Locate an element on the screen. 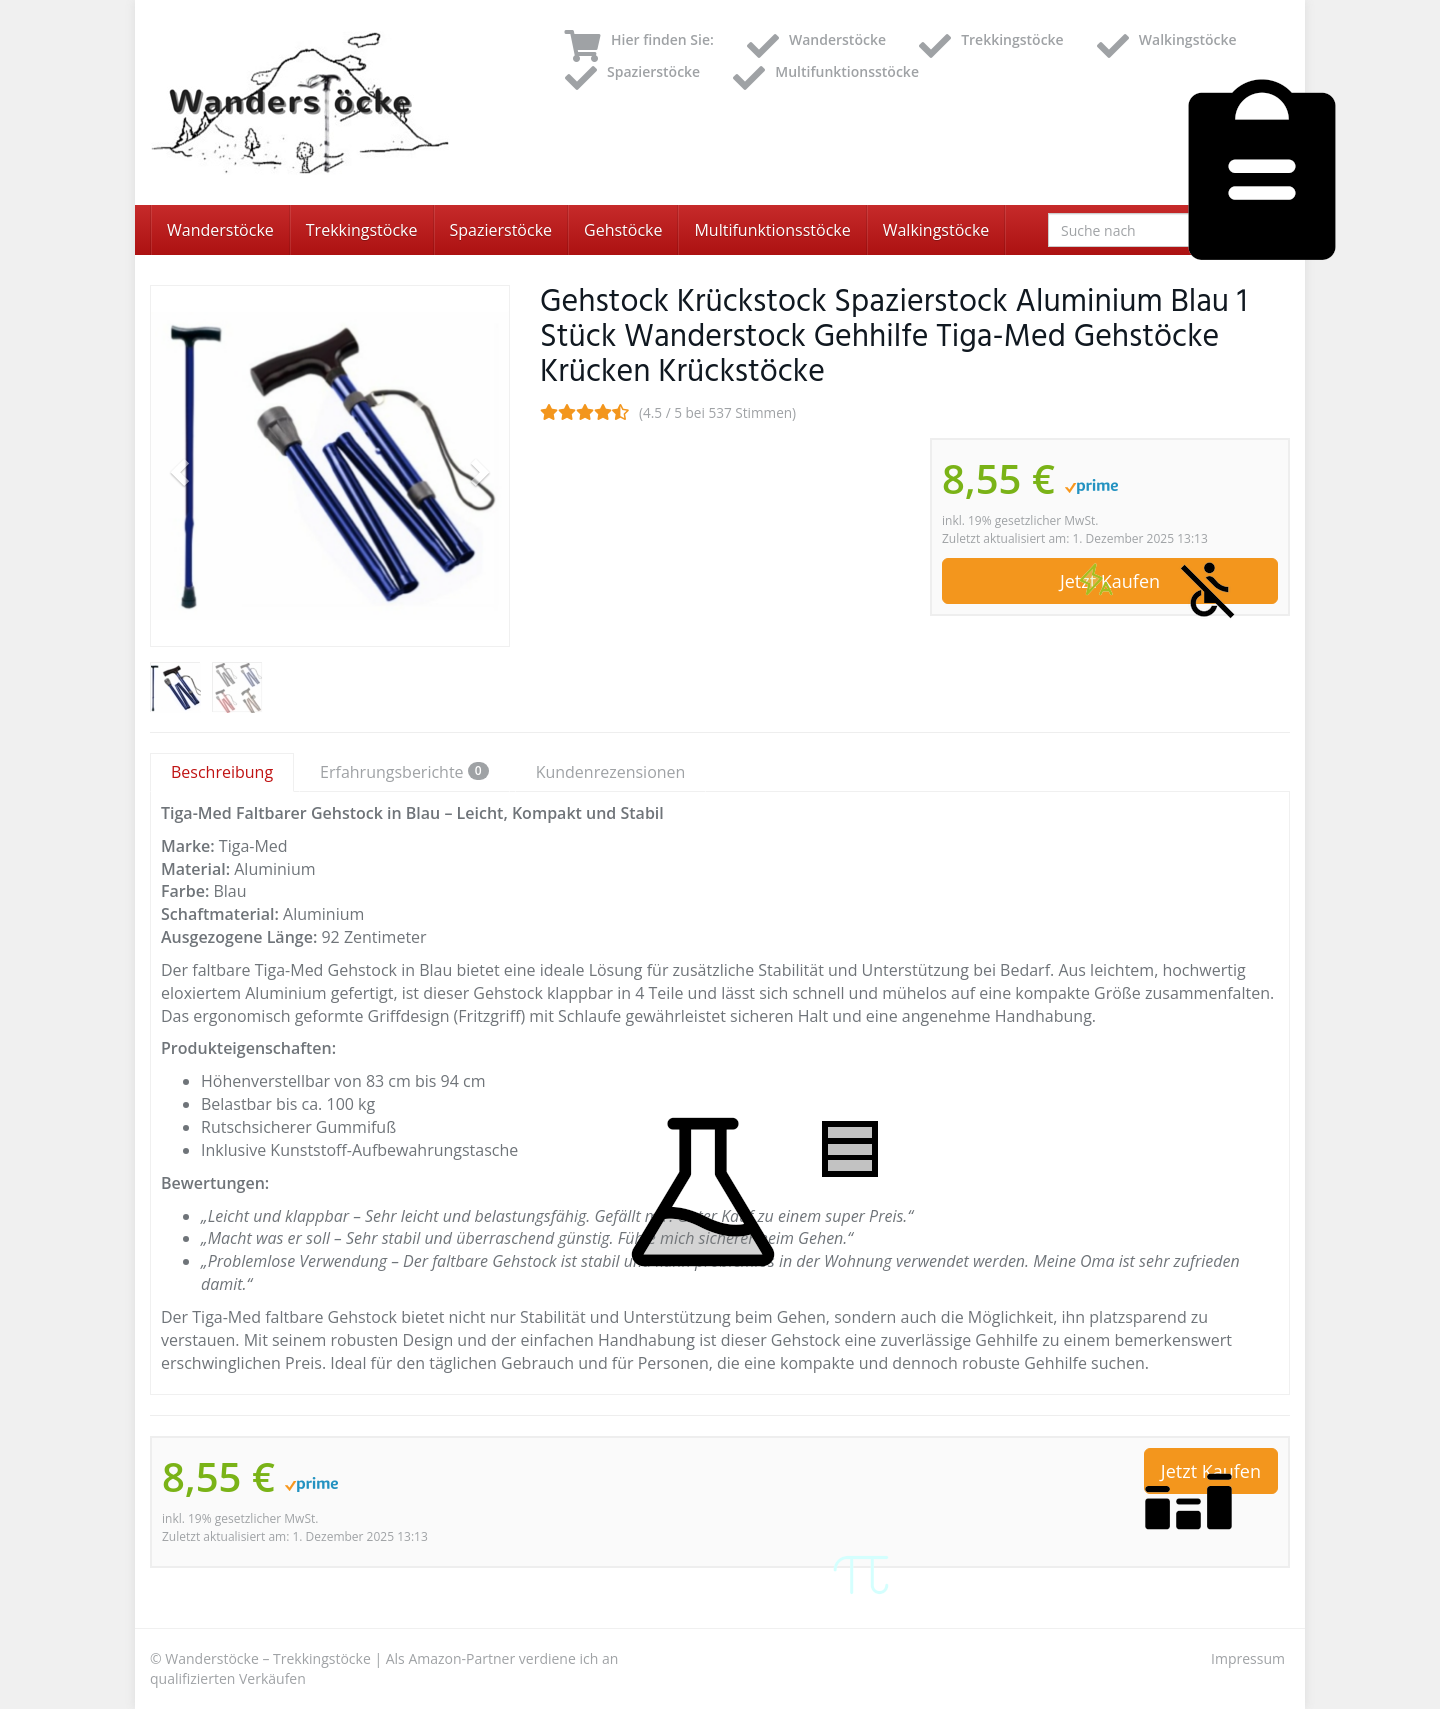 The width and height of the screenshot is (1440, 1709). toggle auto-flash mode in camera settings is located at coordinates (1095, 580).